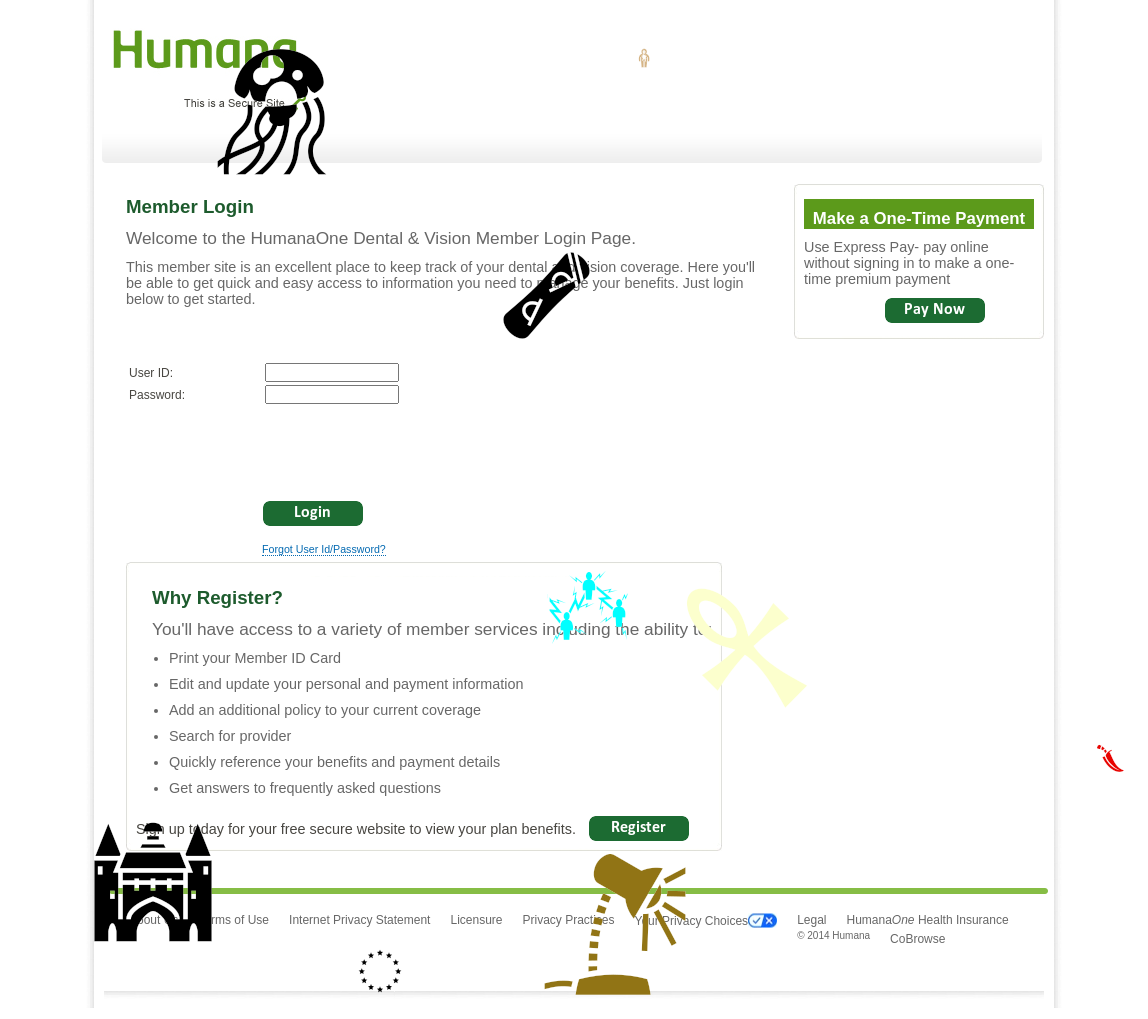 The width and height of the screenshot is (1148, 1019). What do you see at coordinates (279, 111) in the screenshot?
I see `jellyfish creature or enemy in a game interface` at bounding box center [279, 111].